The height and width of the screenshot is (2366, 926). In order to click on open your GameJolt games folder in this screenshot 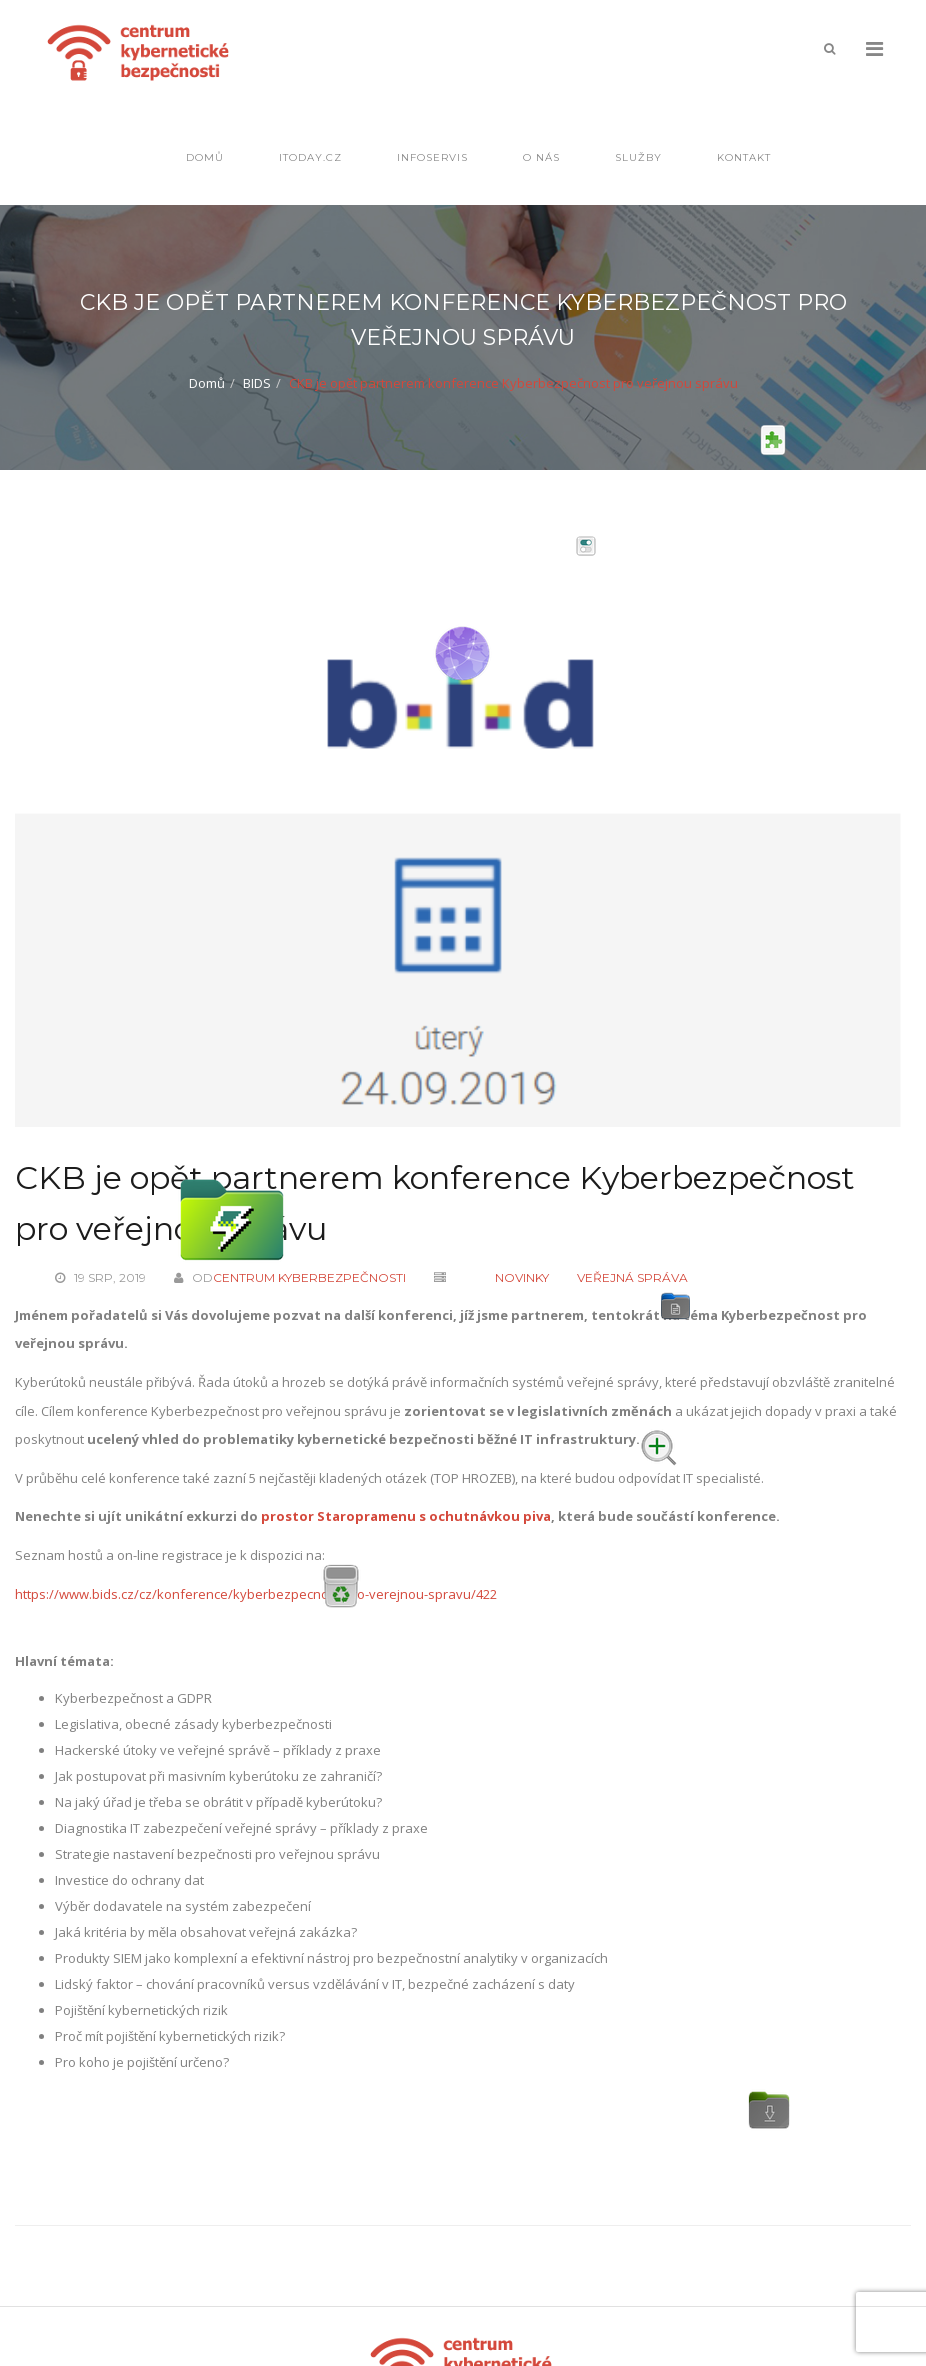, I will do `click(231, 1222)`.